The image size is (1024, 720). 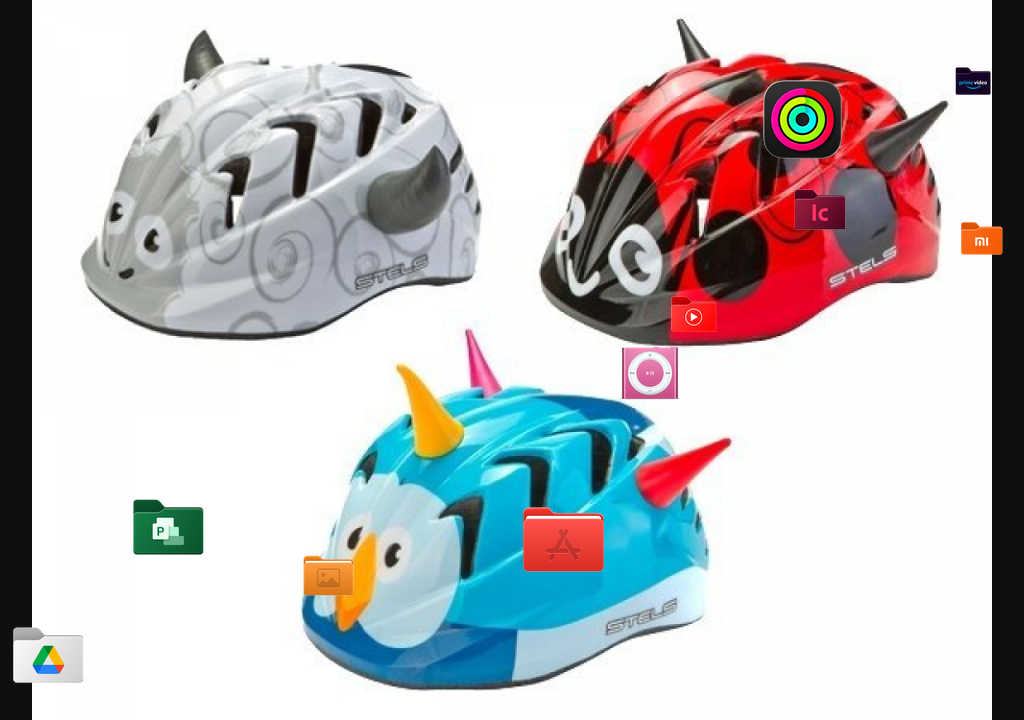 I want to click on open the fitness app, so click(x=802, y=119).